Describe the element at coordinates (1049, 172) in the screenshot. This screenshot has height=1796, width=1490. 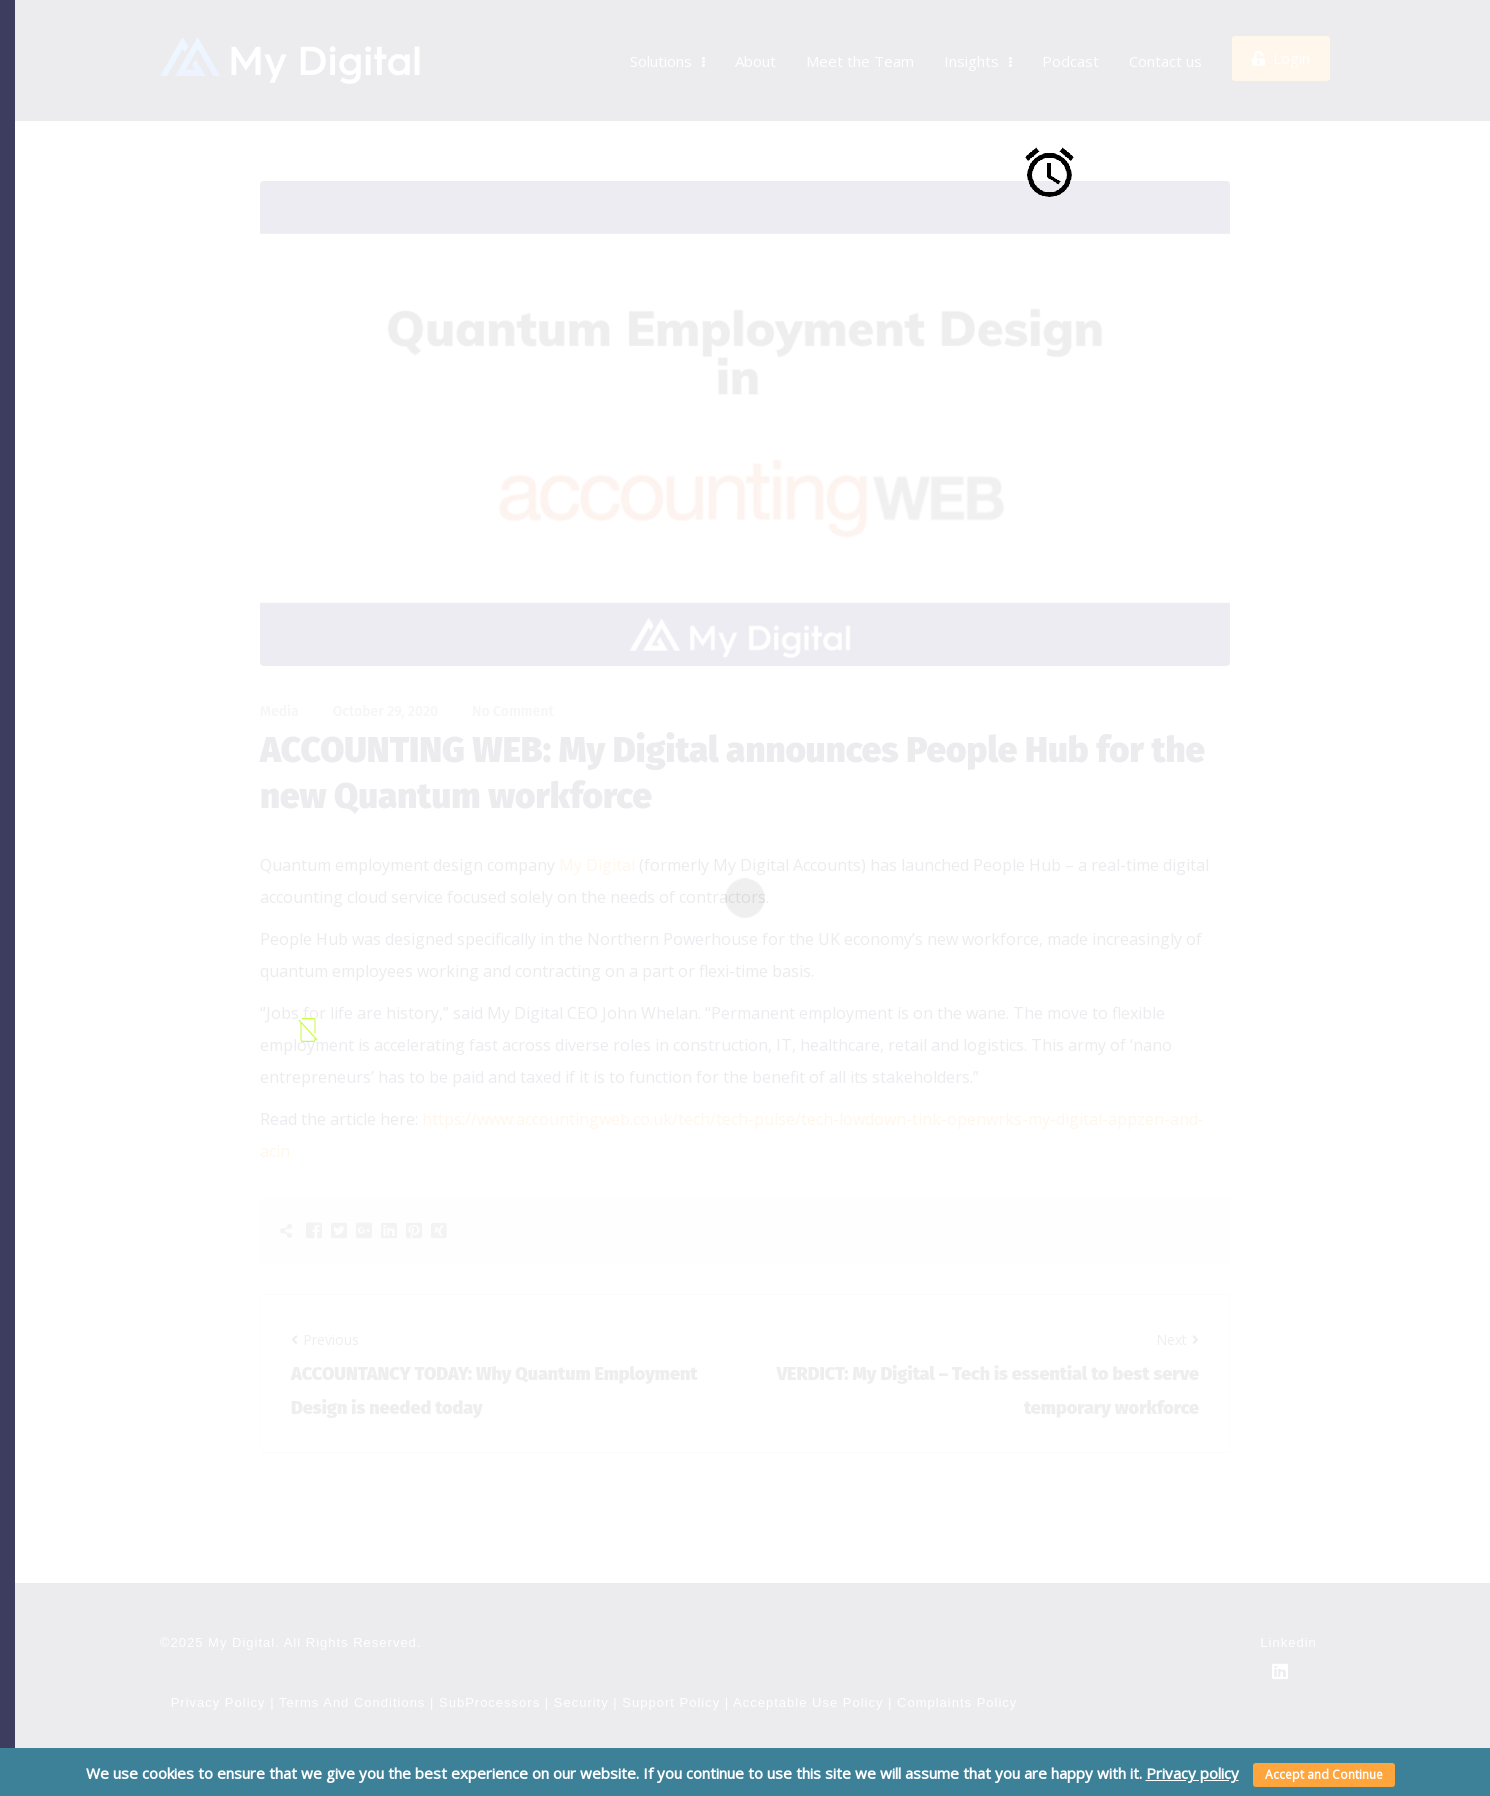
I see `set or manage alarms` at that location.